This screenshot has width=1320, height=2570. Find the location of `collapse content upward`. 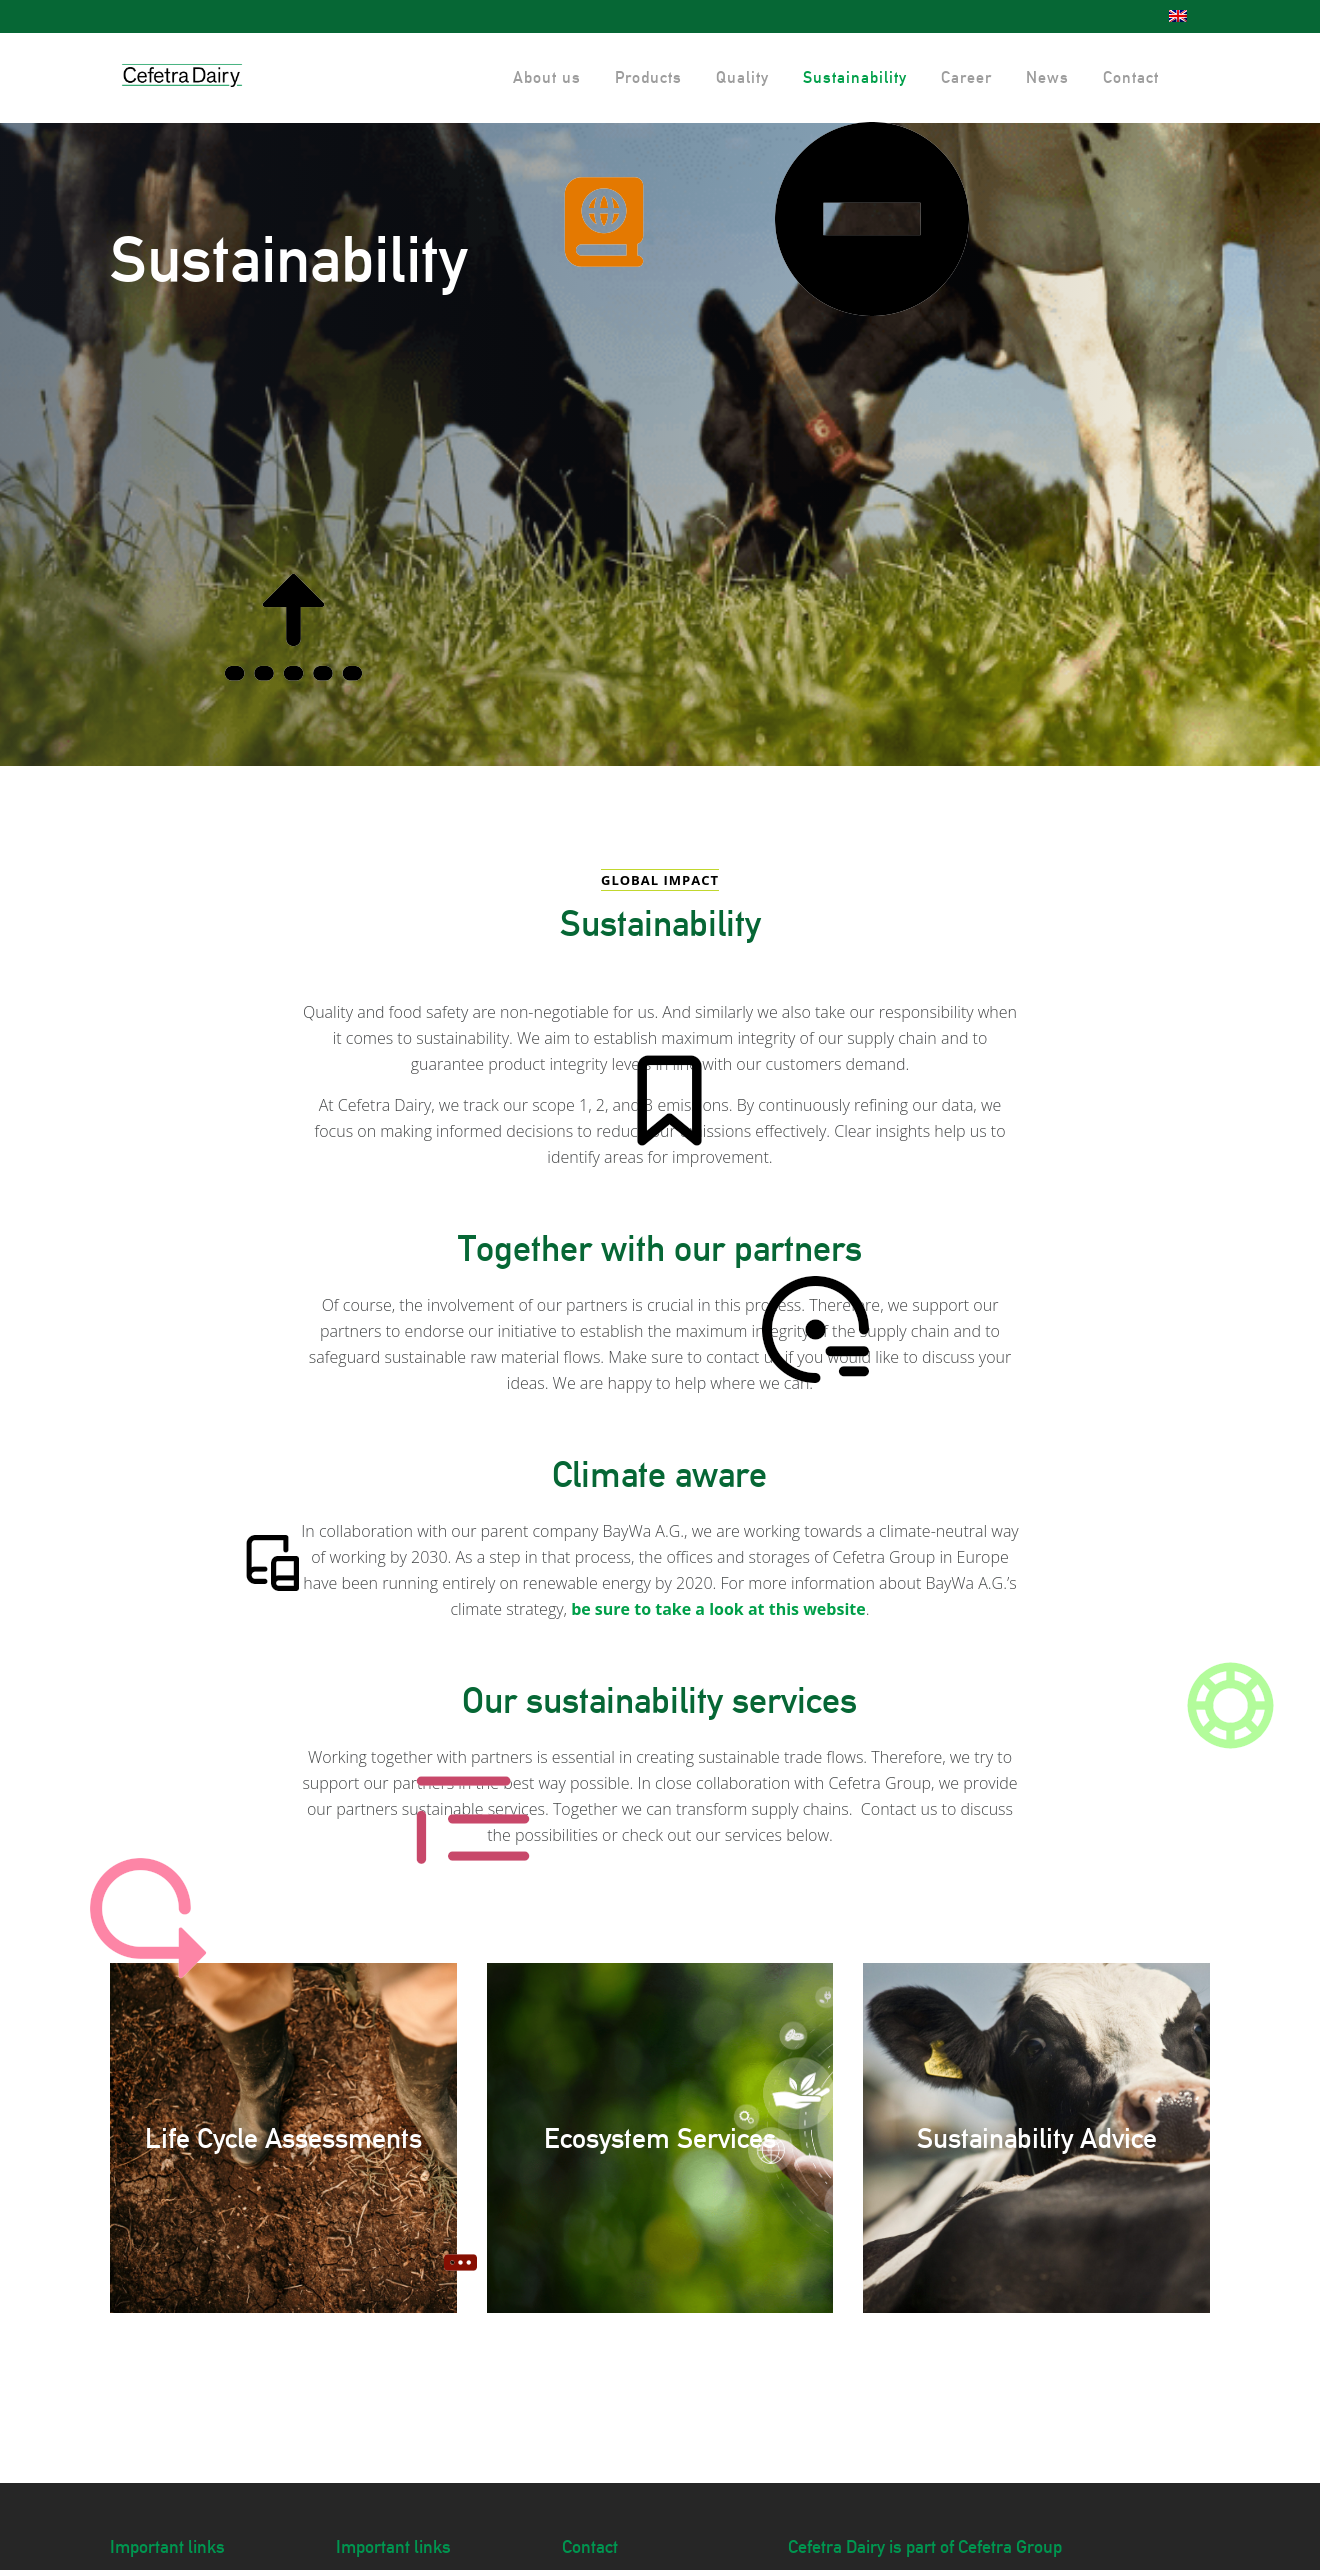

collapse content upward is located at coordinates (293, 636).